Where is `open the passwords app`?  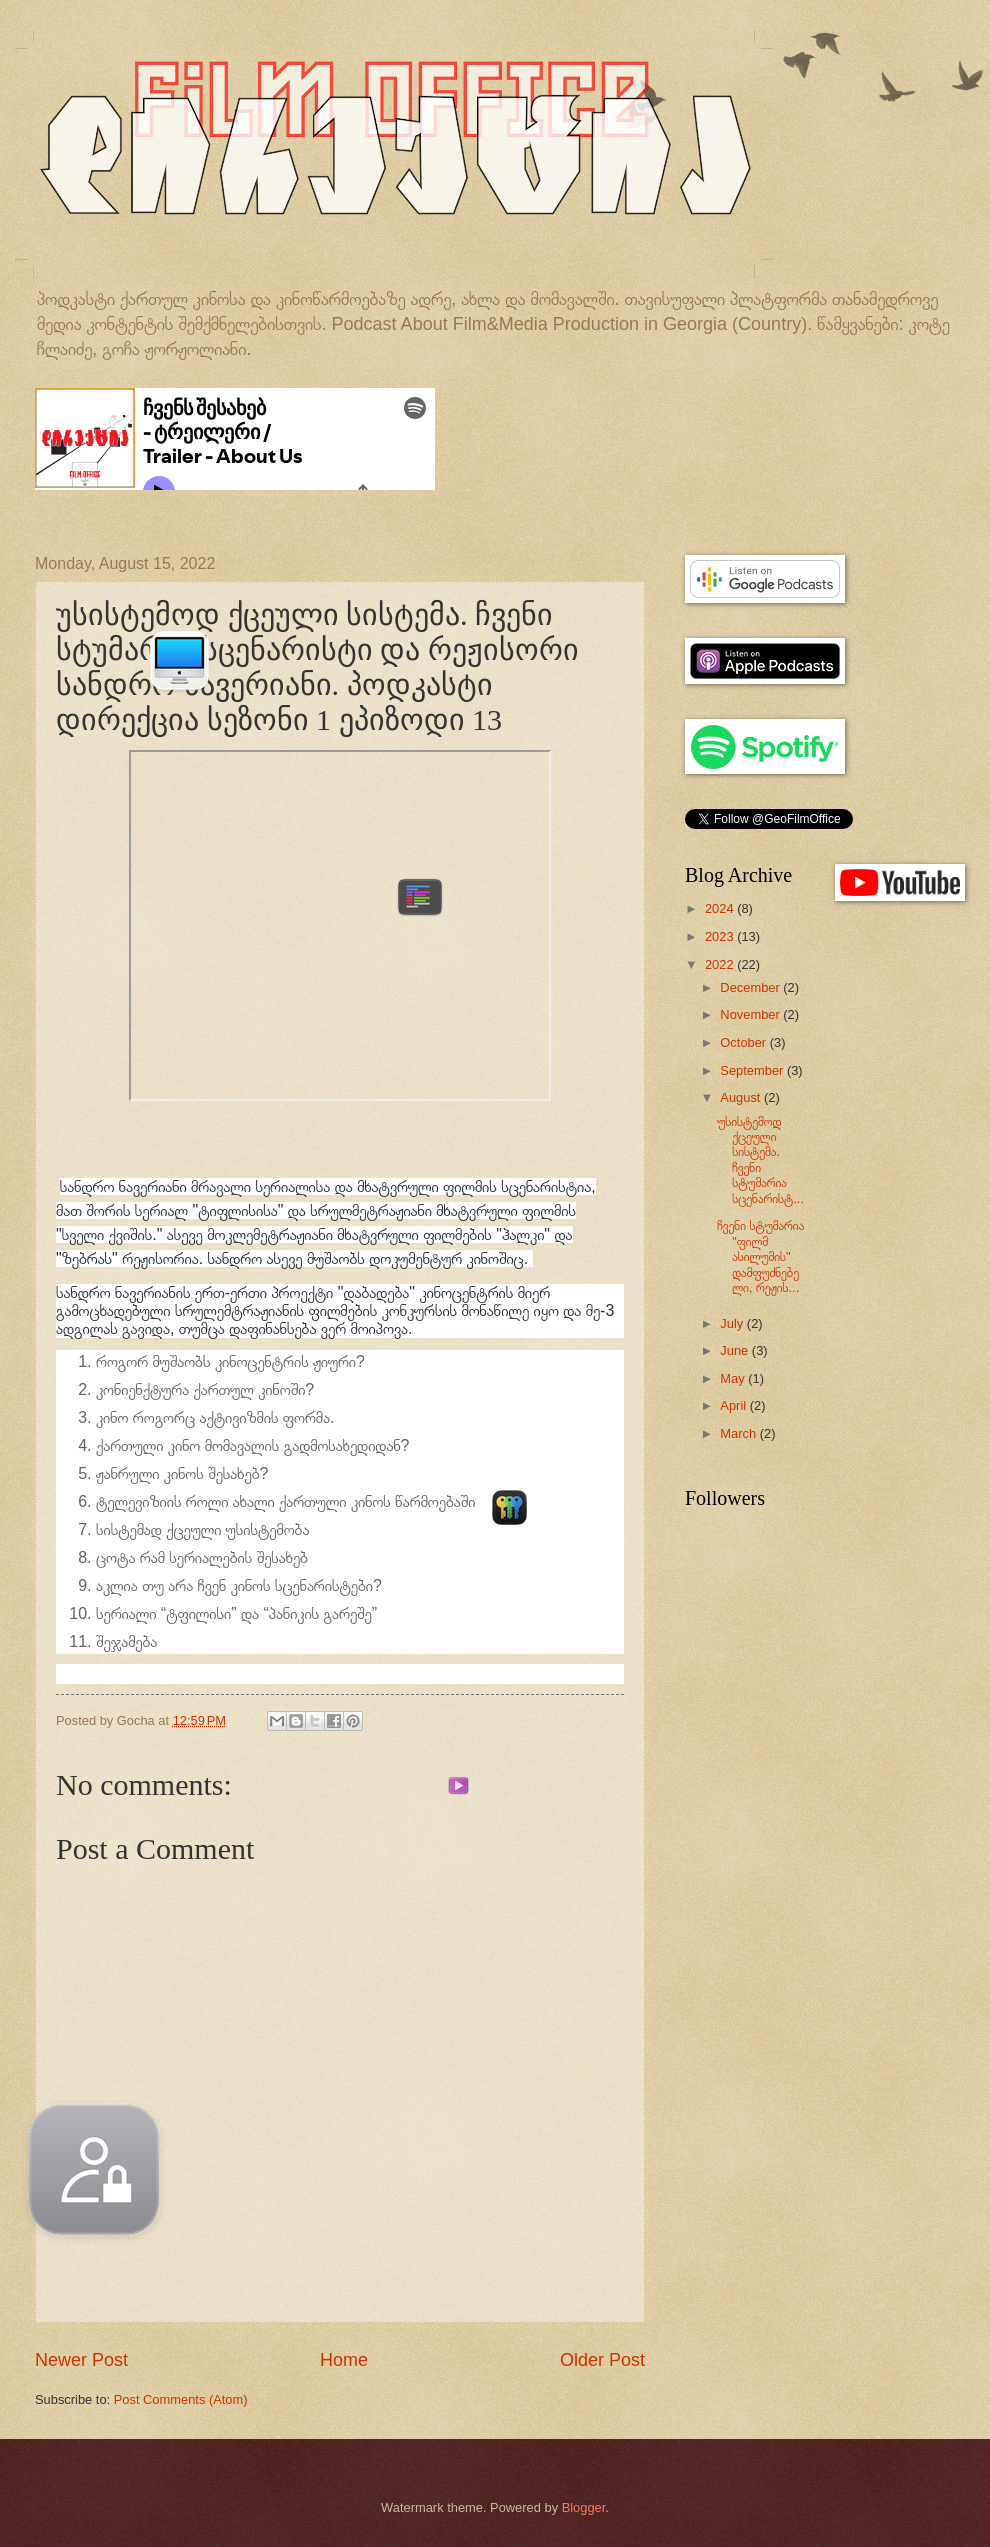 open the passwords app is located at coordinates (509, 1507).